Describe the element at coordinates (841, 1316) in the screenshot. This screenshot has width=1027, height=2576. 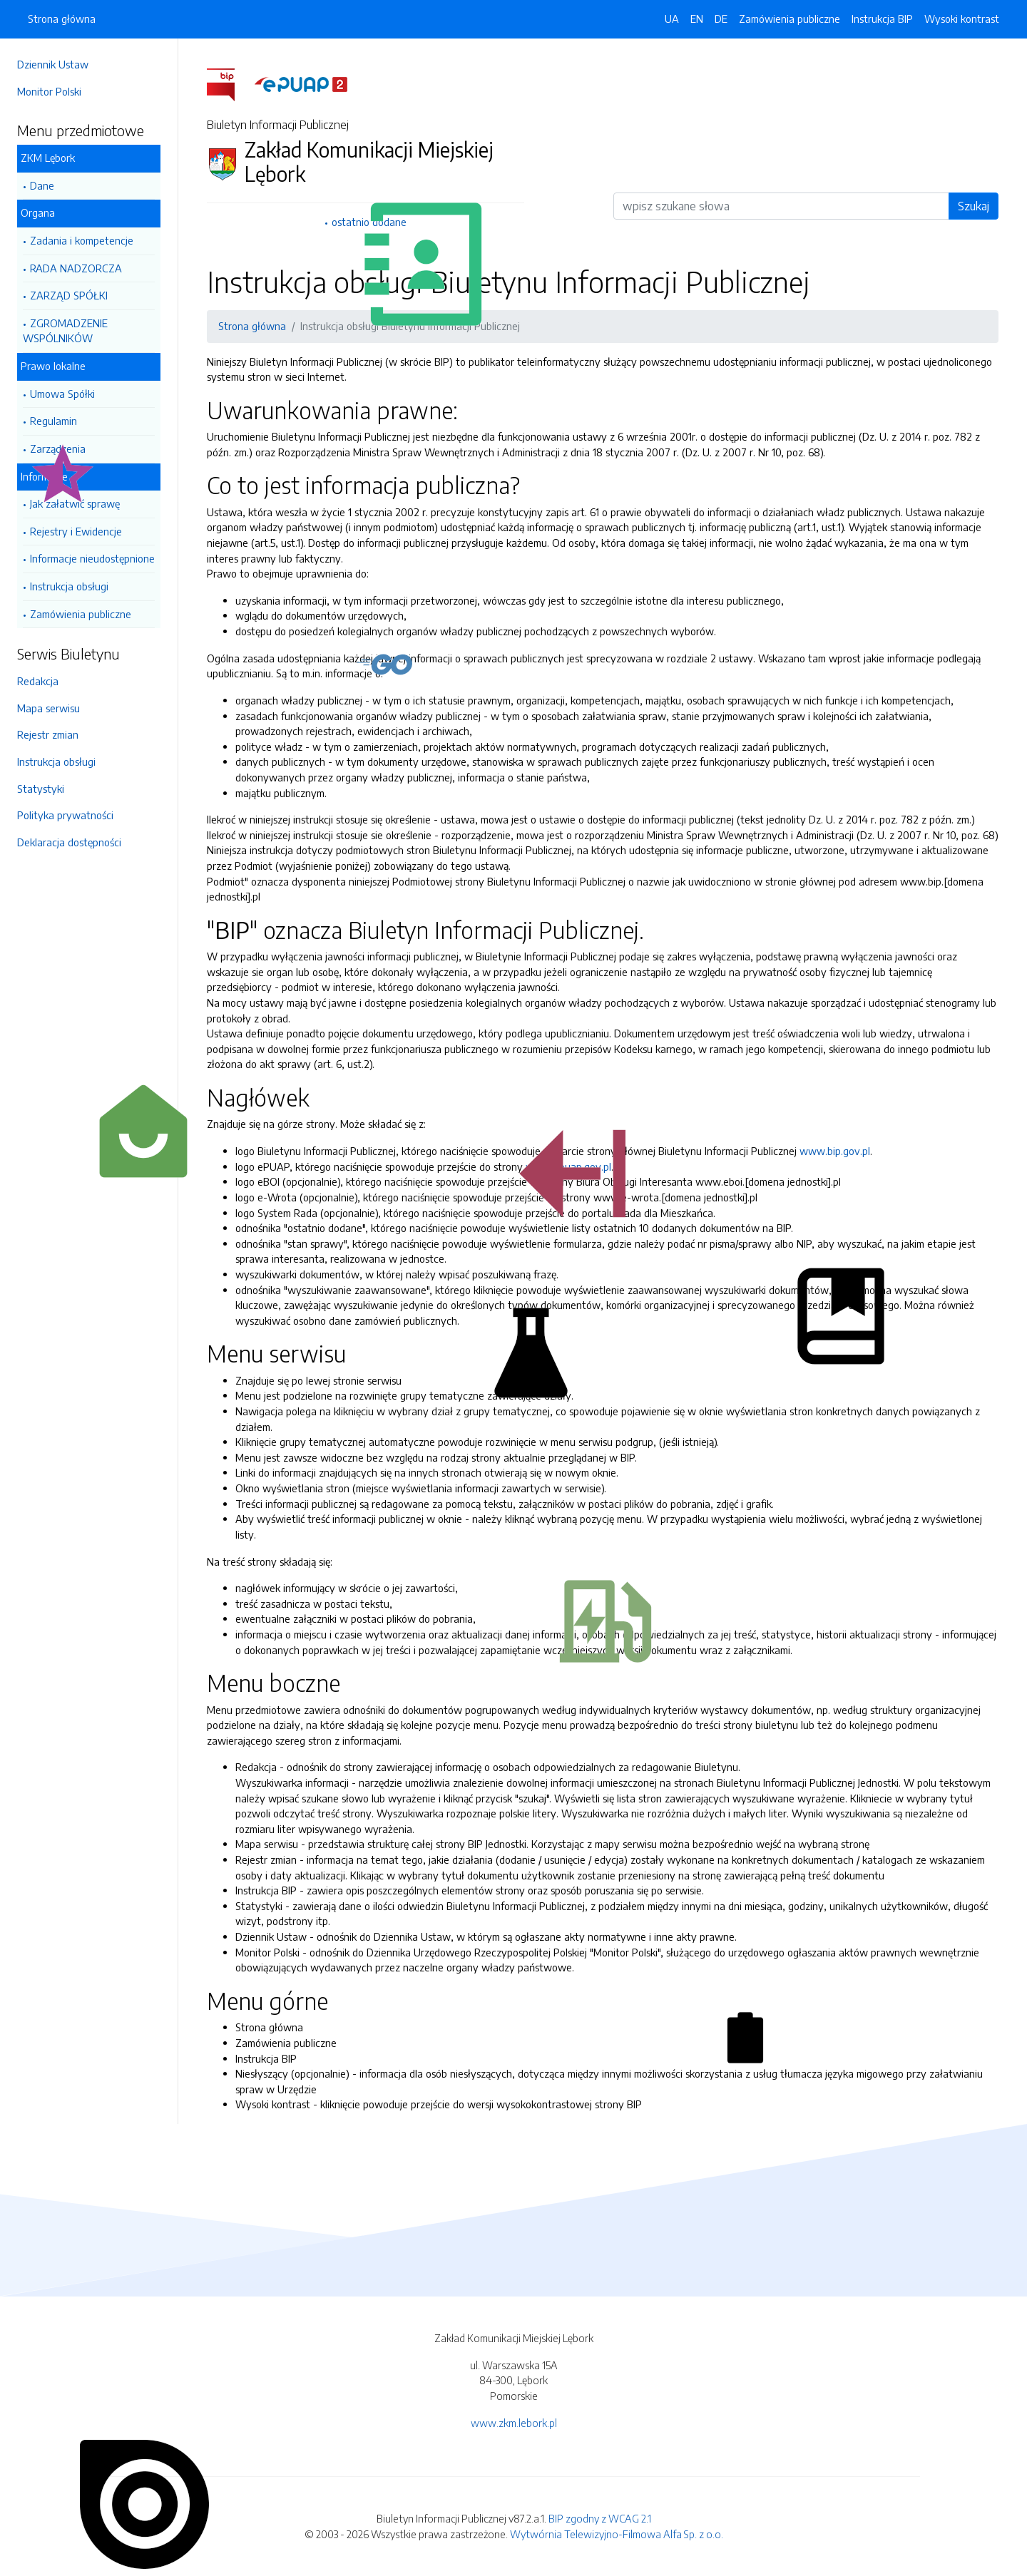
I see `view bookmarked items` at that location.